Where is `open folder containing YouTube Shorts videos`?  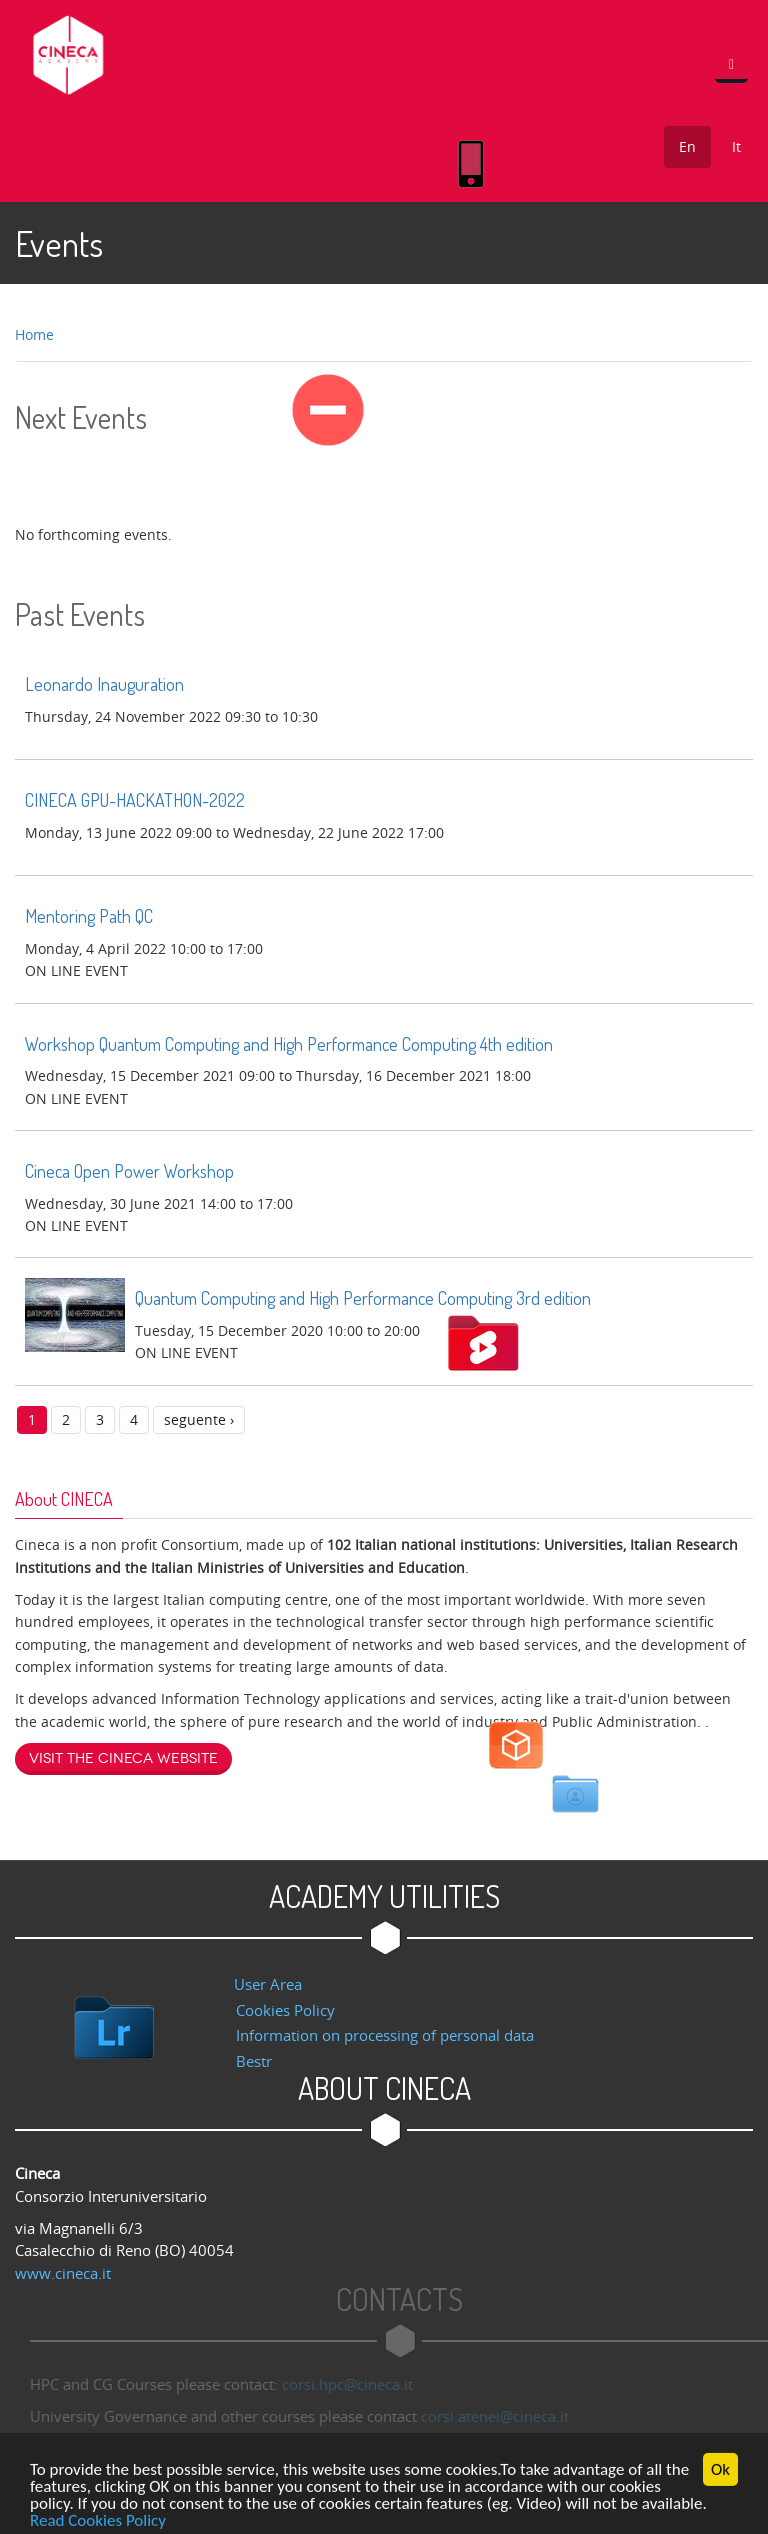 open folder containing YouTube Shorts videos is located at coordinates (483, 1345).